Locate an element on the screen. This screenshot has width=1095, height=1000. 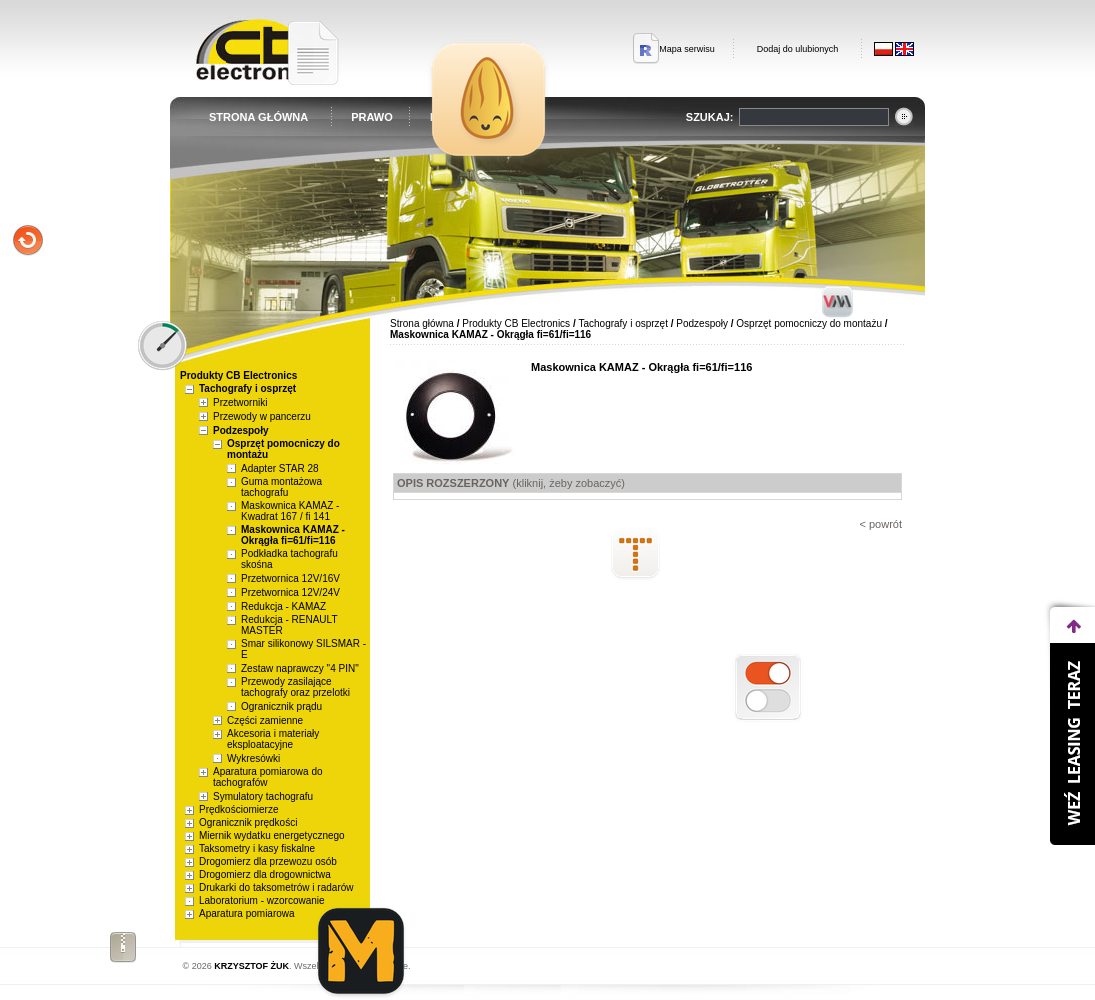
open file roller archive manager is located at coordinates (123, 947).